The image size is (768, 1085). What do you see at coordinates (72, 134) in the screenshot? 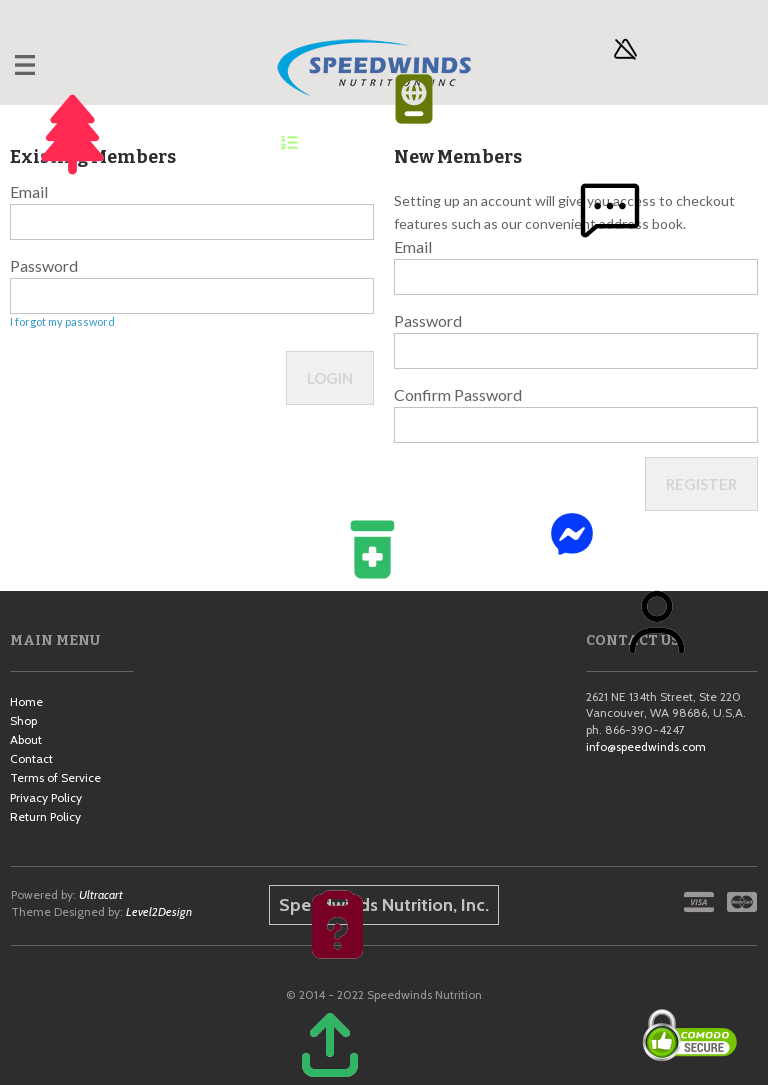
I see `access nature or outdoor categories` at bounding box center [72, 134].